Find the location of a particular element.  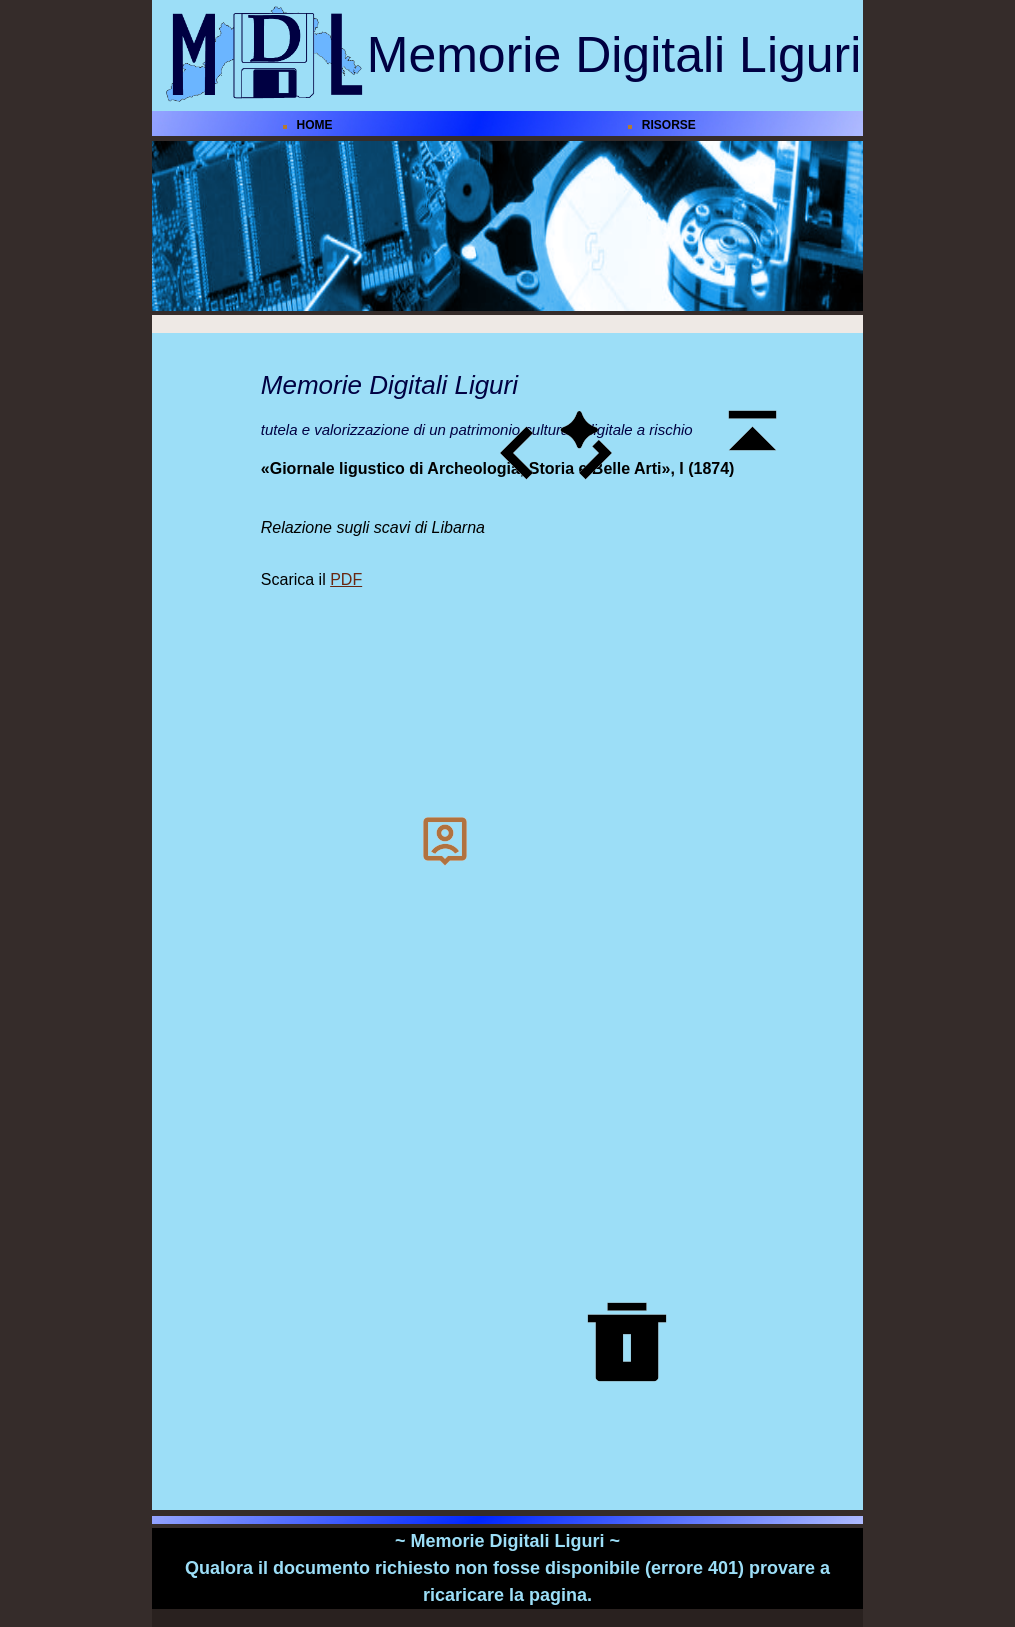

access AI-powered code generation tools is located at coordinates (556, 453).